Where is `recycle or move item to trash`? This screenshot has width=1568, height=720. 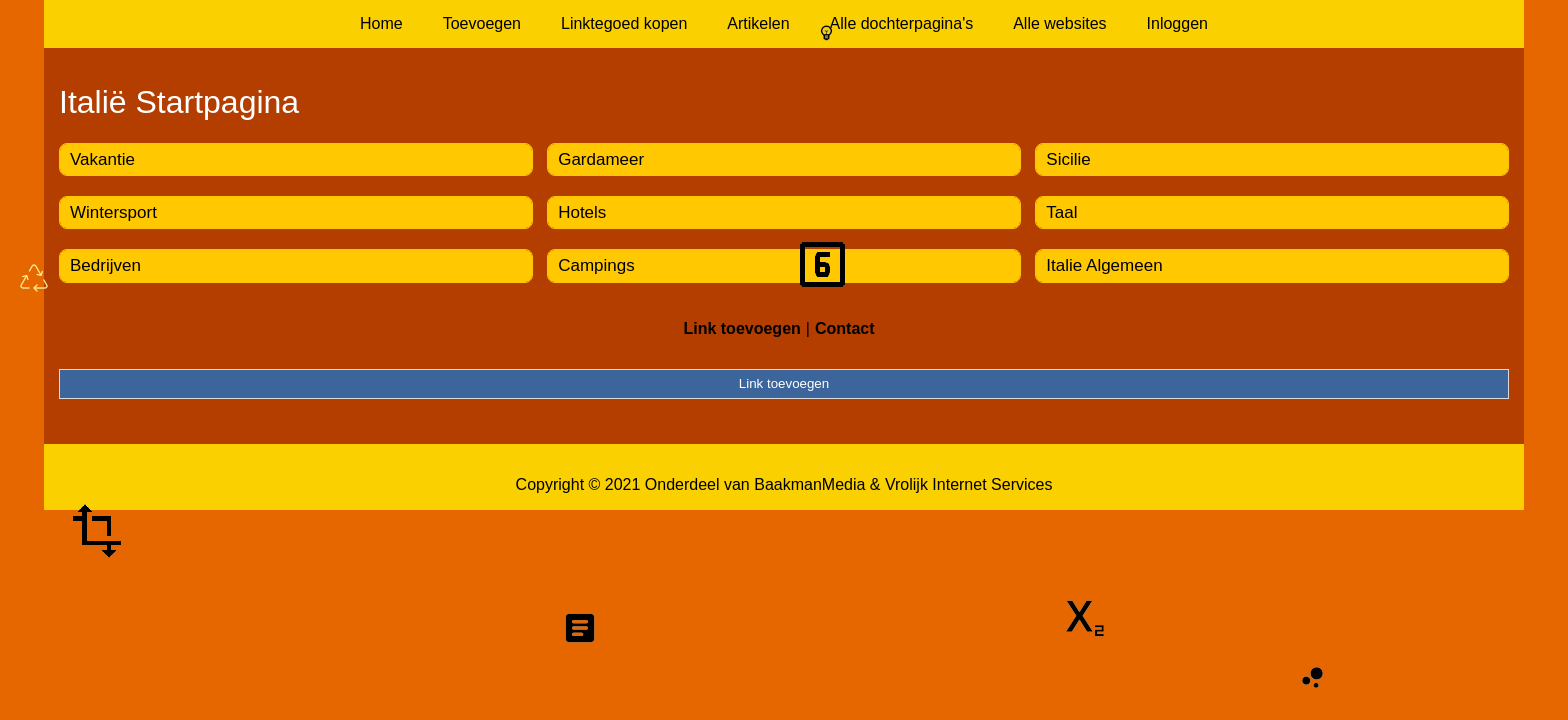
recycle or move item to trash is located at coordinates (34, 278).